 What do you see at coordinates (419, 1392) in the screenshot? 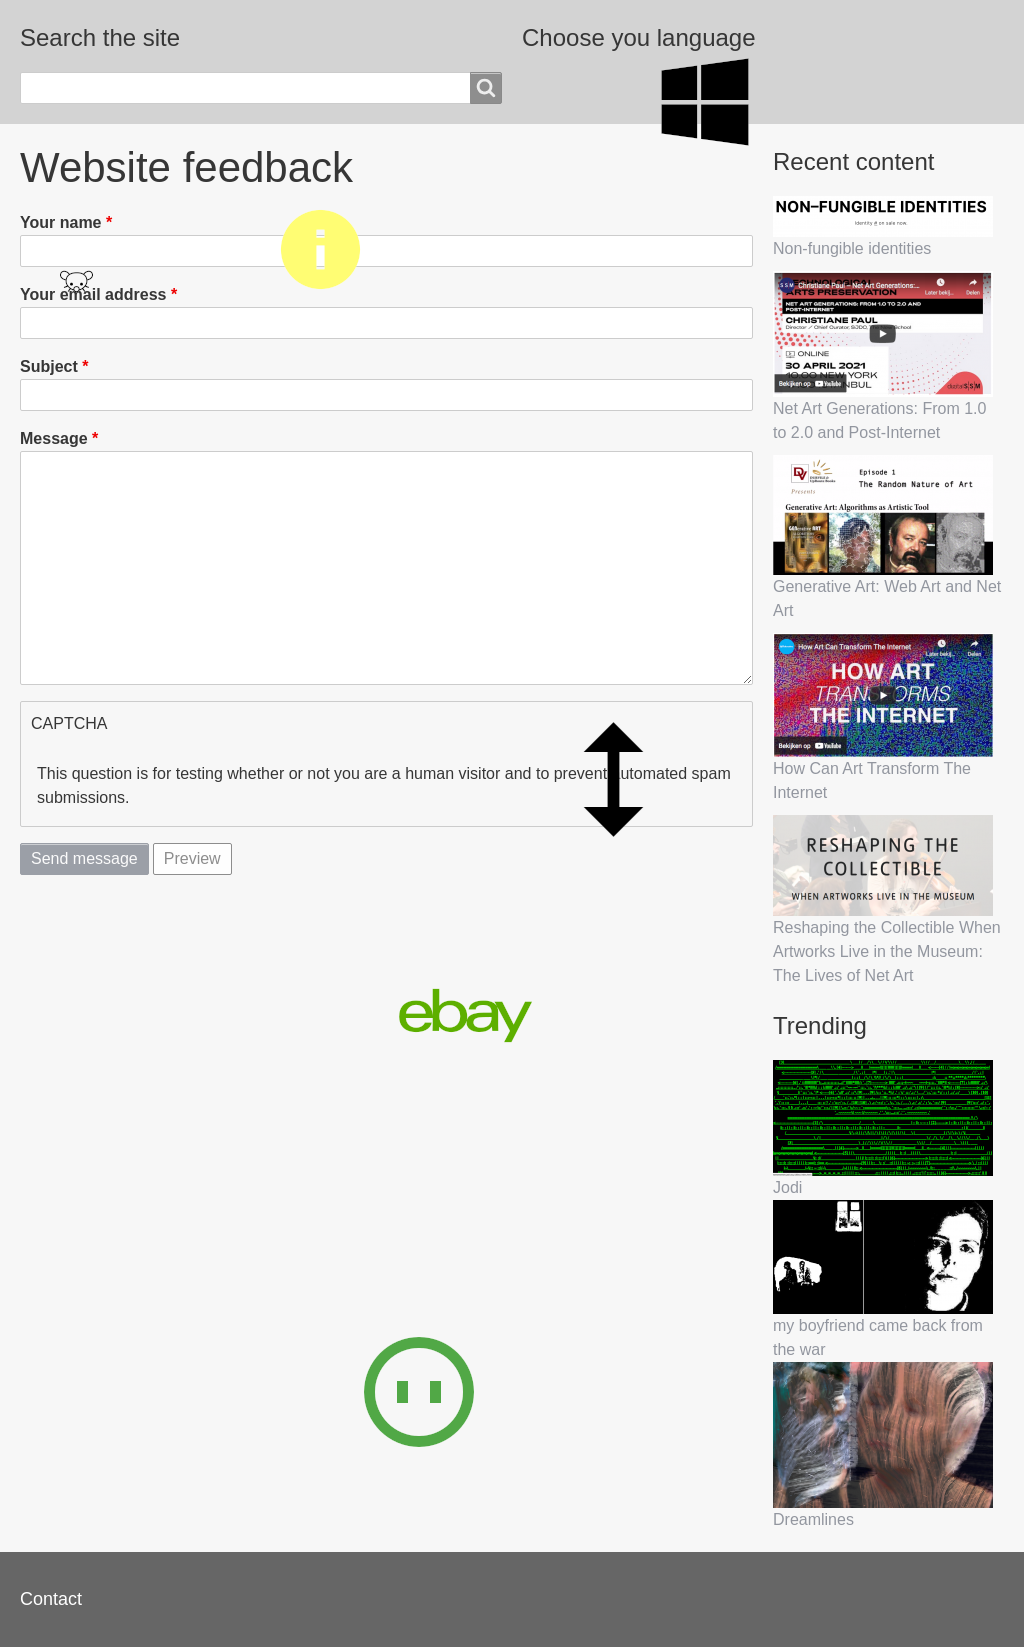
I see `indicates power outlet or electrical socket location` at bounding box center [419, 1392].